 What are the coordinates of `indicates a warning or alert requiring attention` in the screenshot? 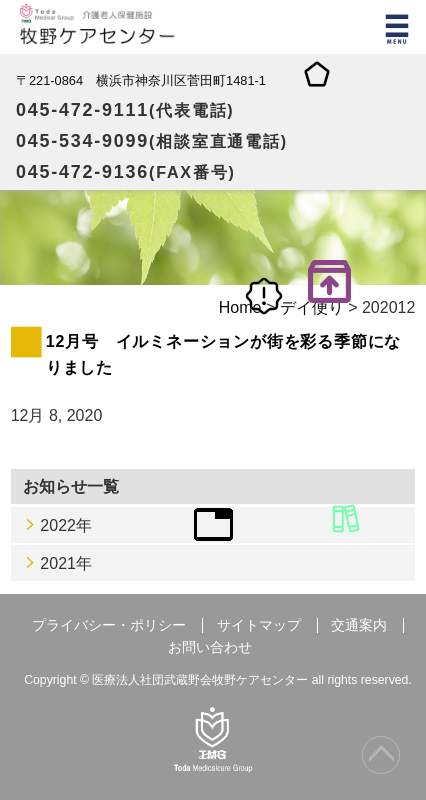 It's located at (264, 296).